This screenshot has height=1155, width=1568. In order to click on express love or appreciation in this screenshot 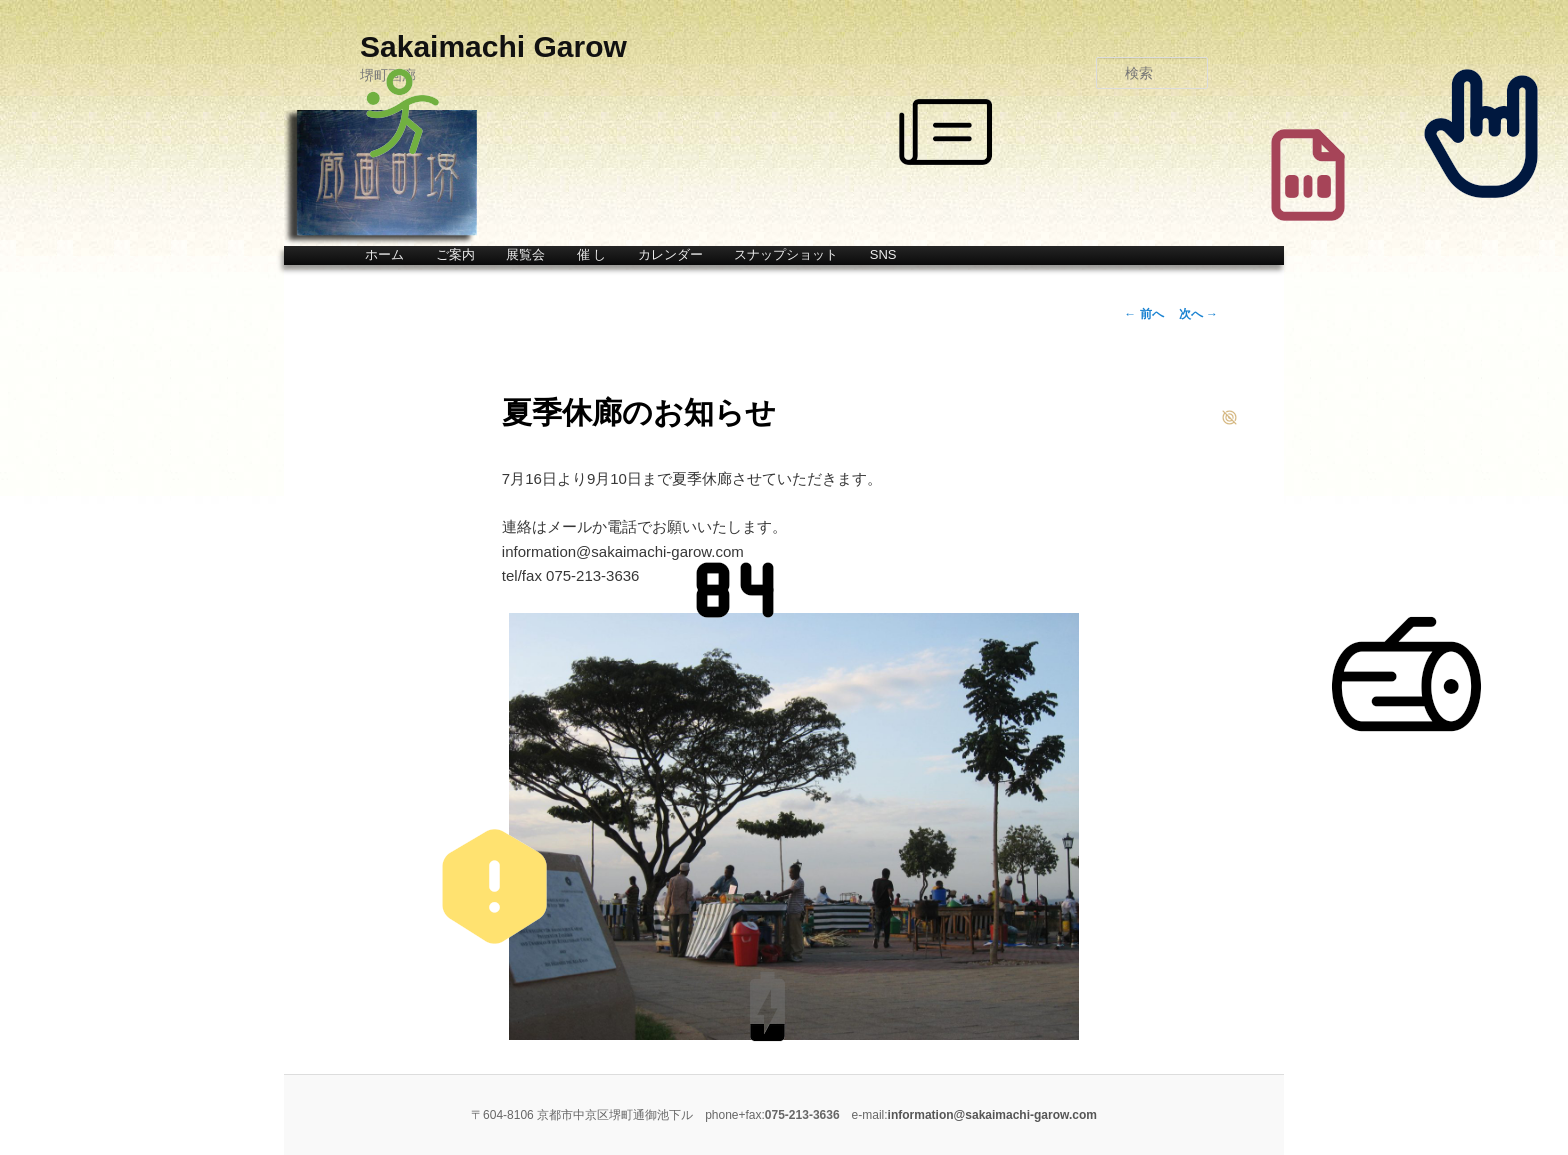, I will do `click(1482, 130)`.